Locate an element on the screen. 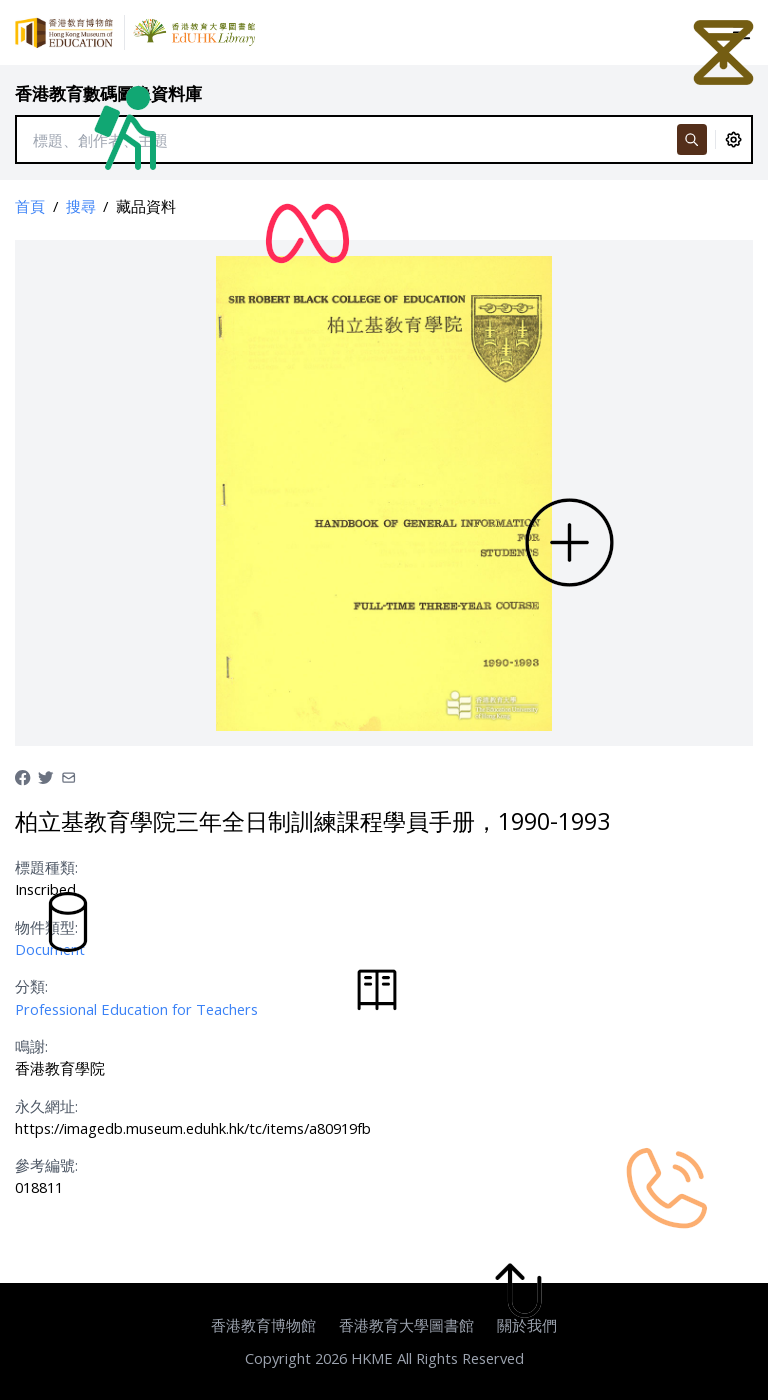 The height and width of the screenshot is (1400, 768). database or data storage is located at coordinates (68, 922).